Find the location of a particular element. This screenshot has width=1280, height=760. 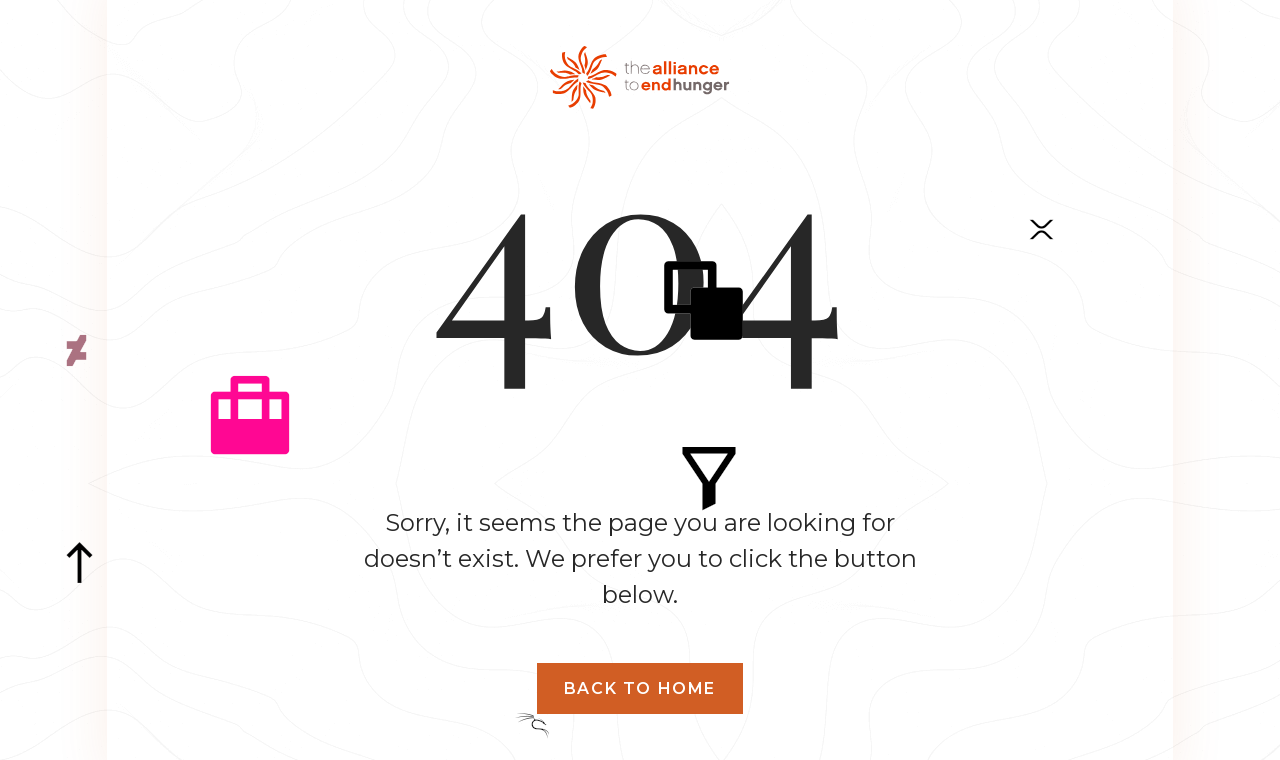

xrp cryptocurrency logo is located at coordinates (1041, 229).